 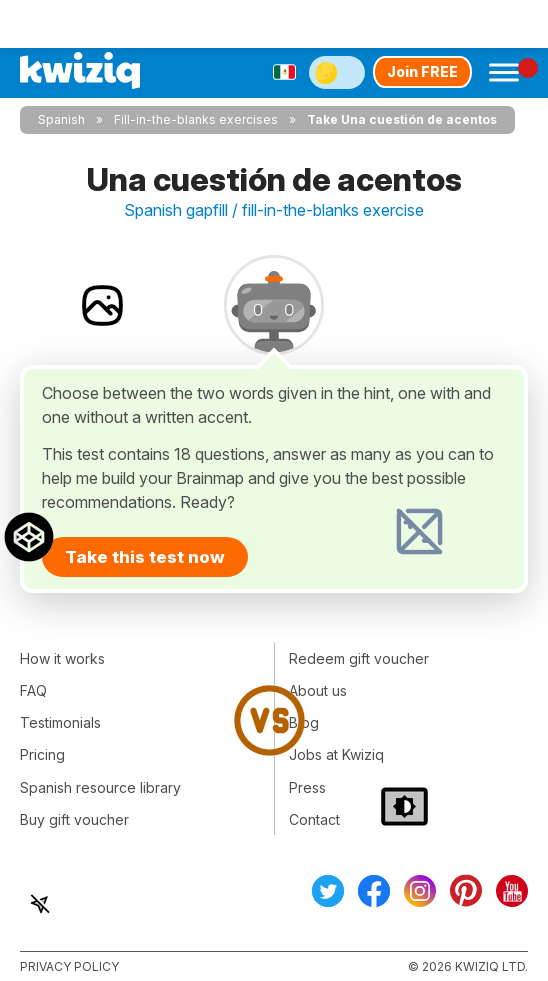 What do you see at coordinates (102, 305) in the screenshot?
I see `view photo gallery` at bounding box center [102, 305].